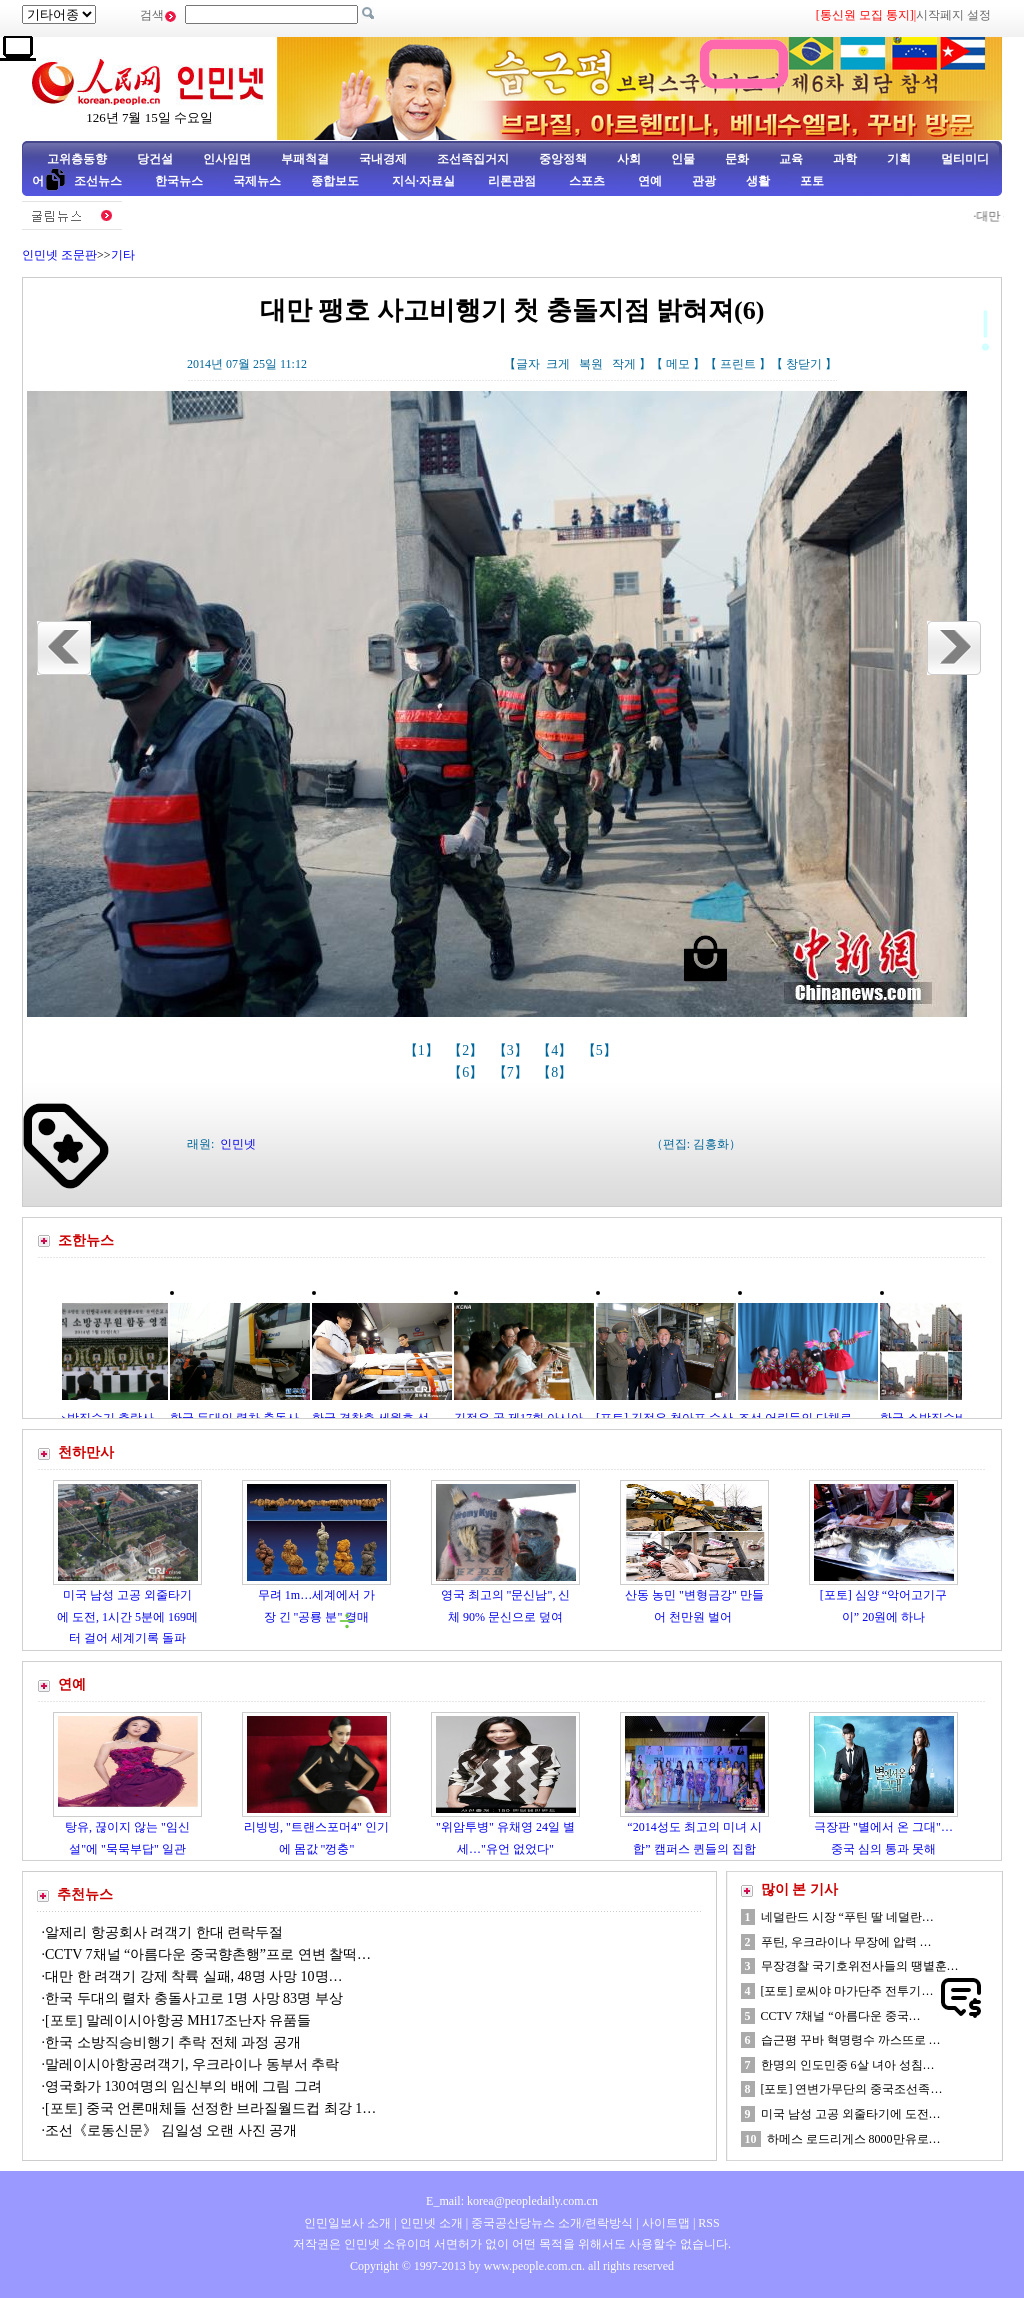 The height and width of the screenshot is (2298, 1024). I want to click on mark item as favorite, so click(66, 1146).